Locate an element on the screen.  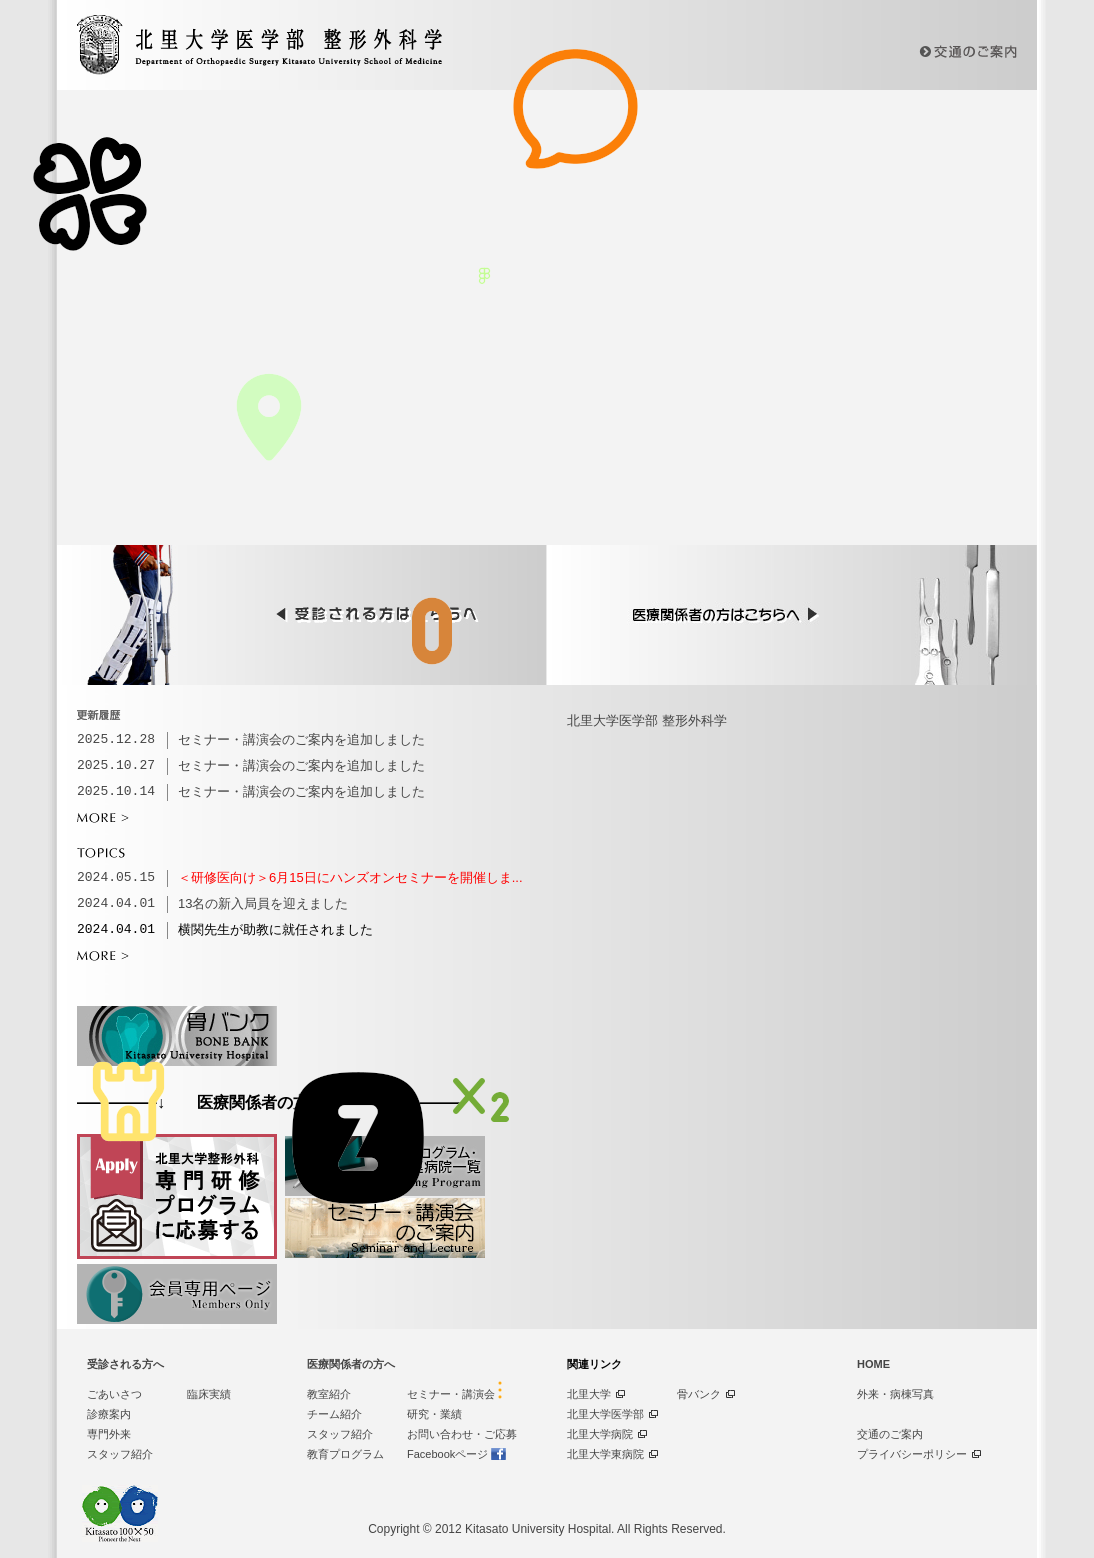
access castle or fortress-themed game is located at coordinates (128, 1101).